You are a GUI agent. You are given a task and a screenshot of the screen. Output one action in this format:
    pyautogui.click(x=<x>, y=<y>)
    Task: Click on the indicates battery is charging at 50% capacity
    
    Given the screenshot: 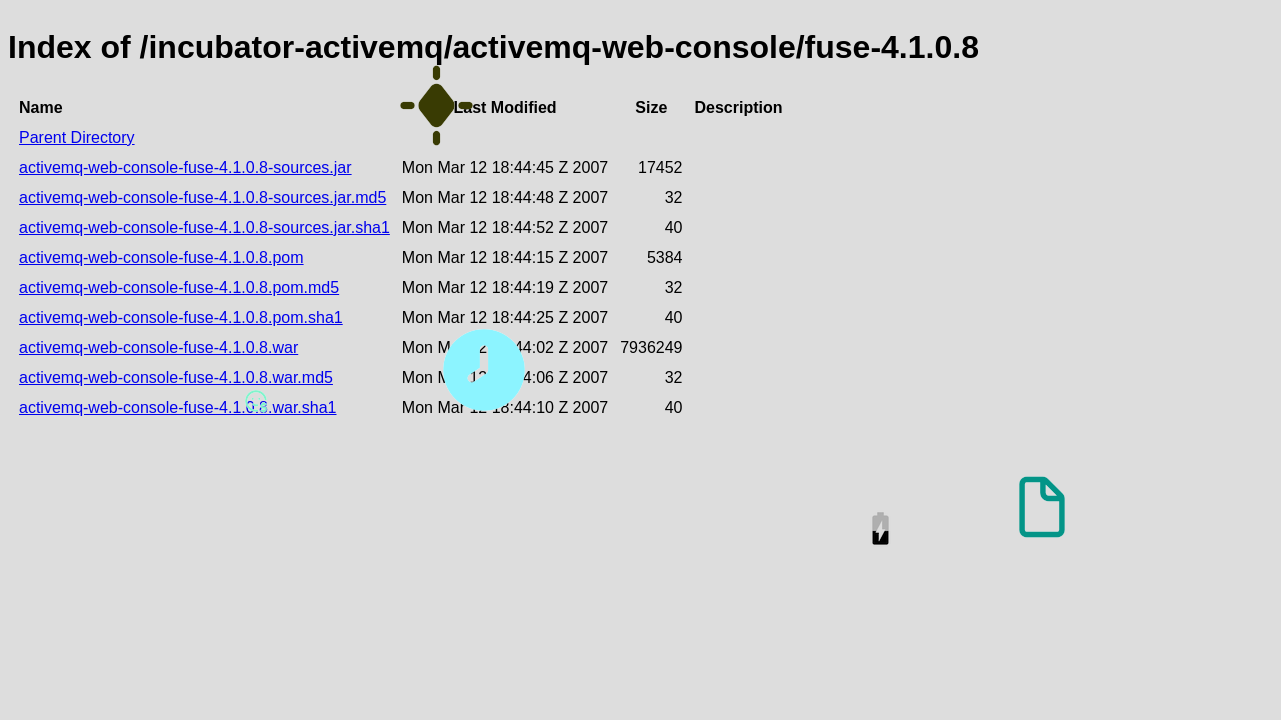 What is the action you would take?
    pyautogui.click(x=880, y=528)
    